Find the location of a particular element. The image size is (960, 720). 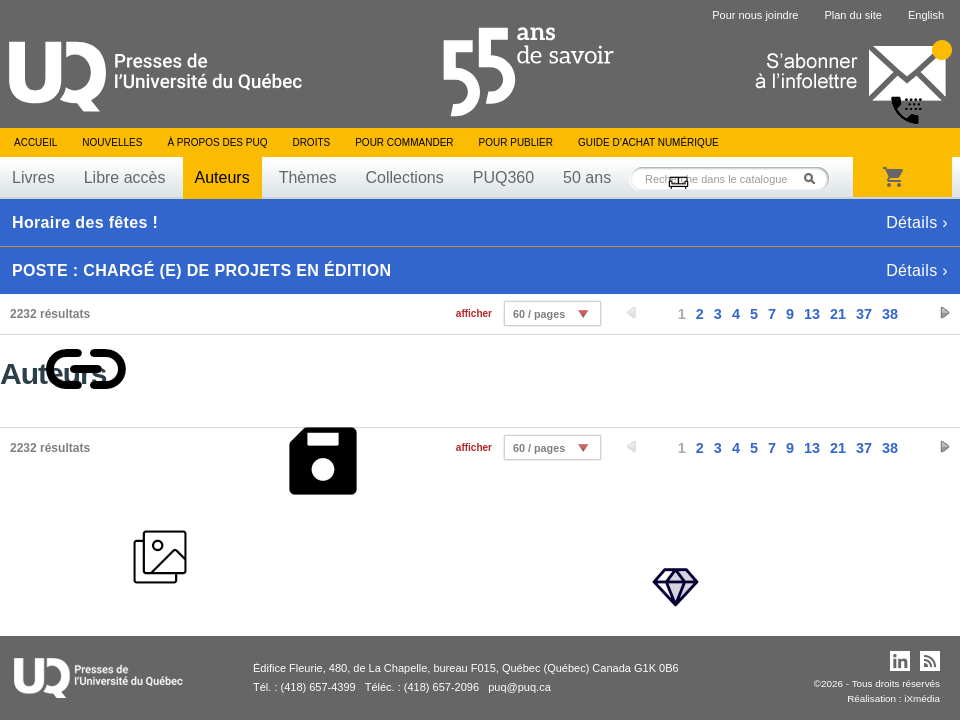

view photo gallery is located at coordinates (160, 557).